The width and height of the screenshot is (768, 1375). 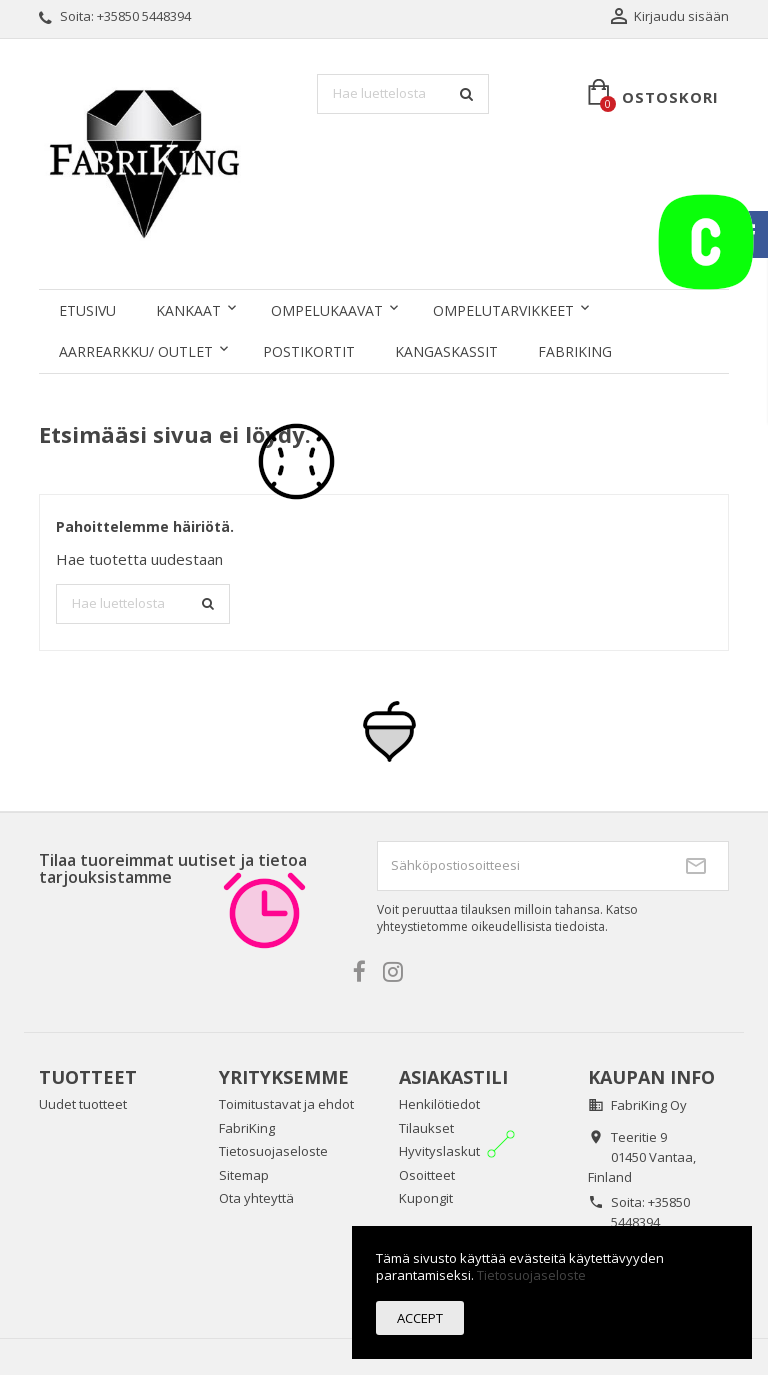 I want to click on draw a line segment between two points, so click(x=501, y=1144).